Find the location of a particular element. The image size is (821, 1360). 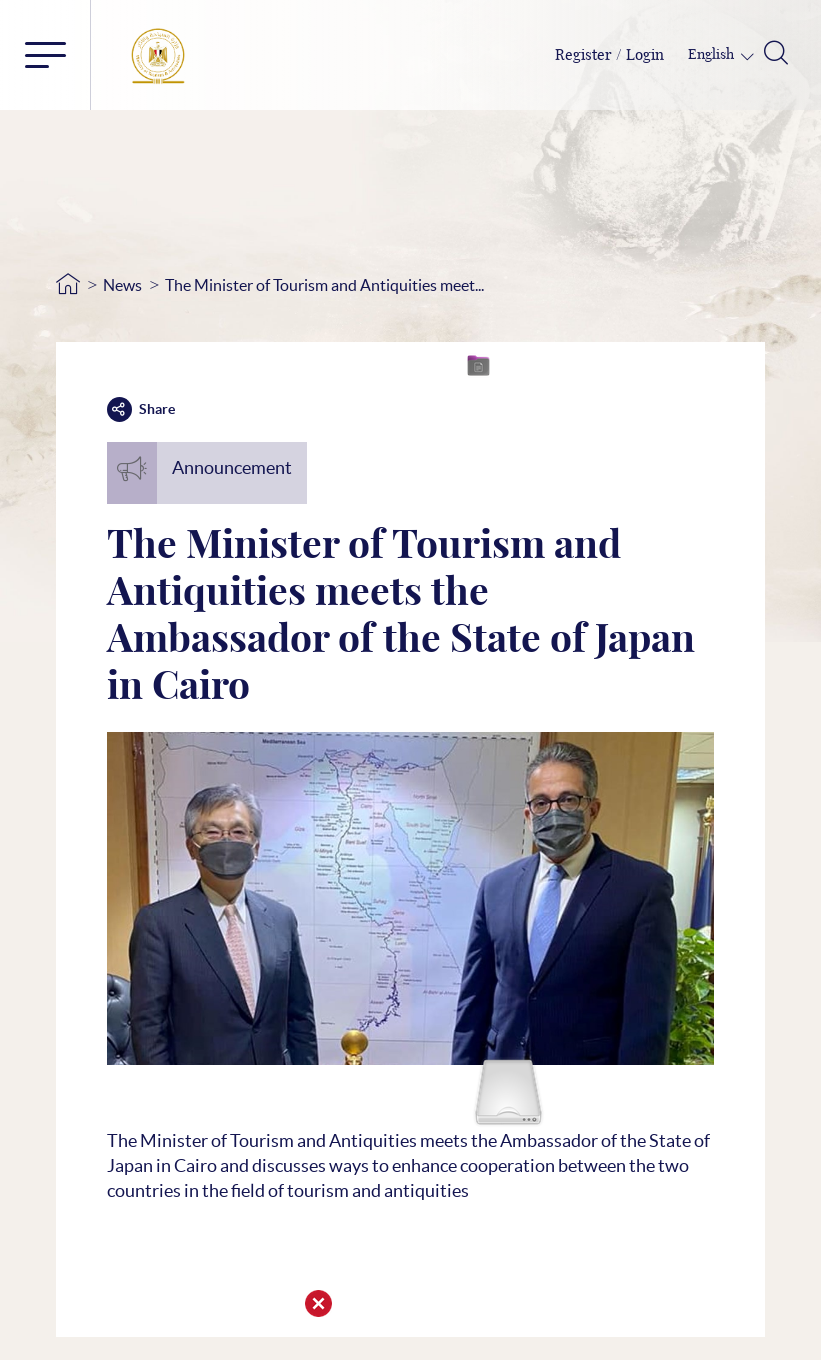

access scanner device settings is located at coordinates (508, 1092).